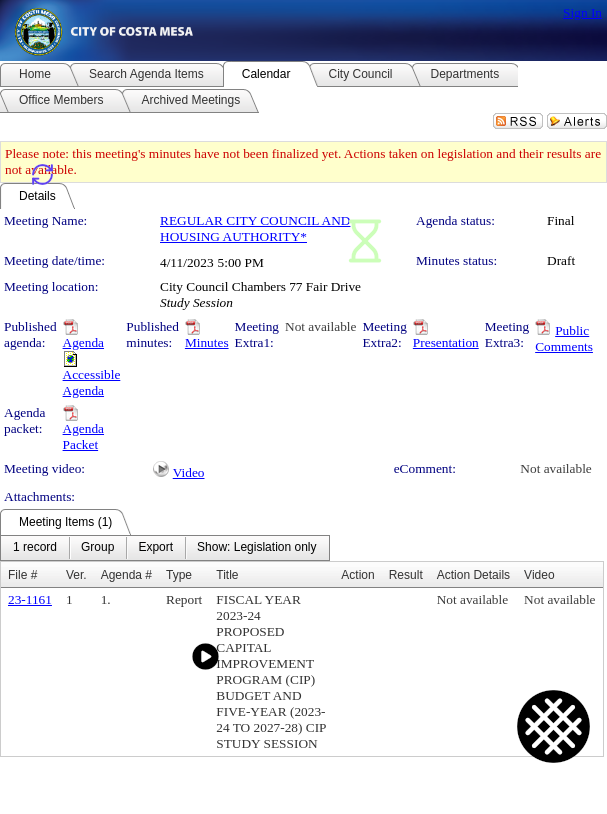 The width and height of the screenshot is (607, 814). I want to click on indicates loading or processing in progress, so click(365, 241).